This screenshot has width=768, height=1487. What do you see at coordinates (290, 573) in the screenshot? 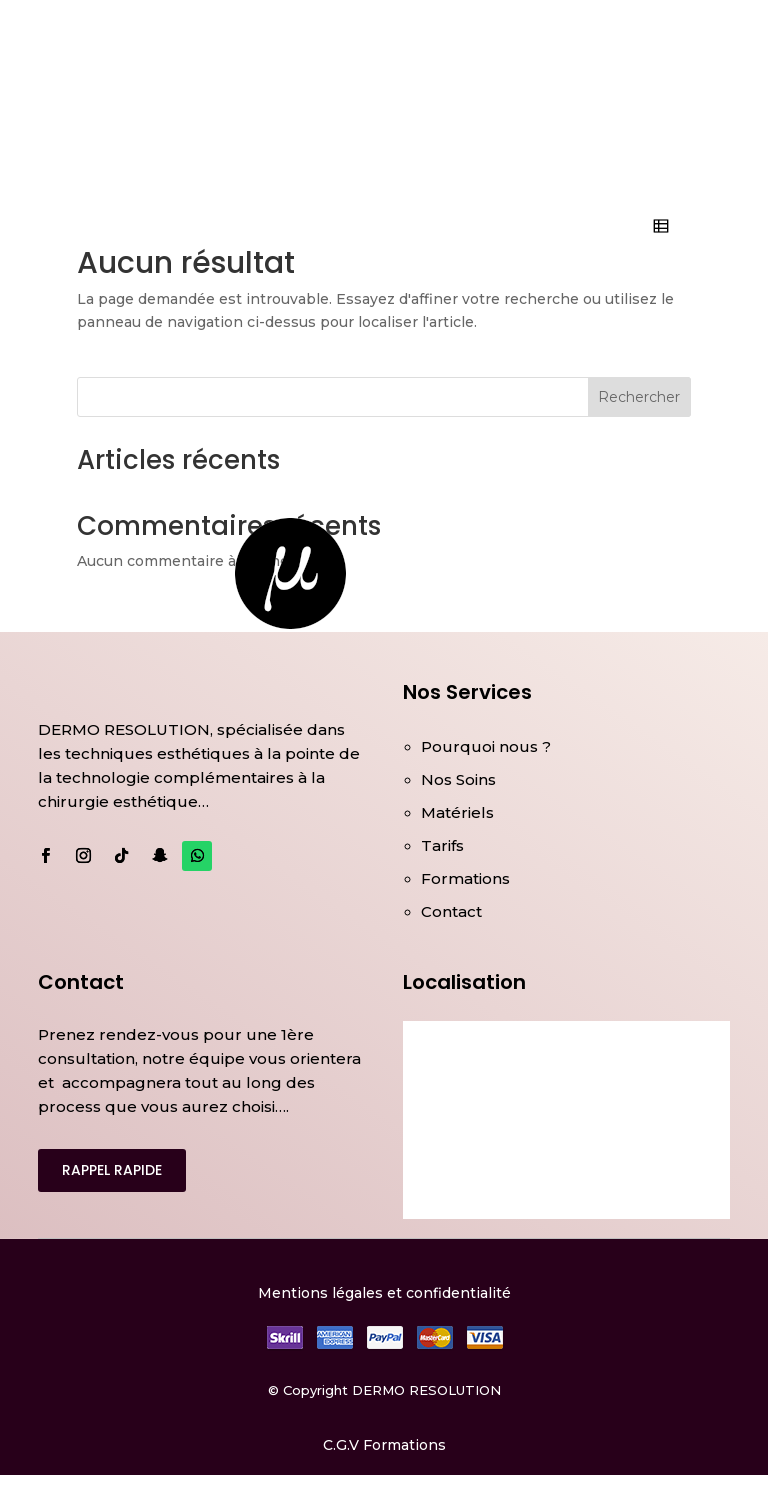
I see `open microeditor application` at bounding box center [290, 573].